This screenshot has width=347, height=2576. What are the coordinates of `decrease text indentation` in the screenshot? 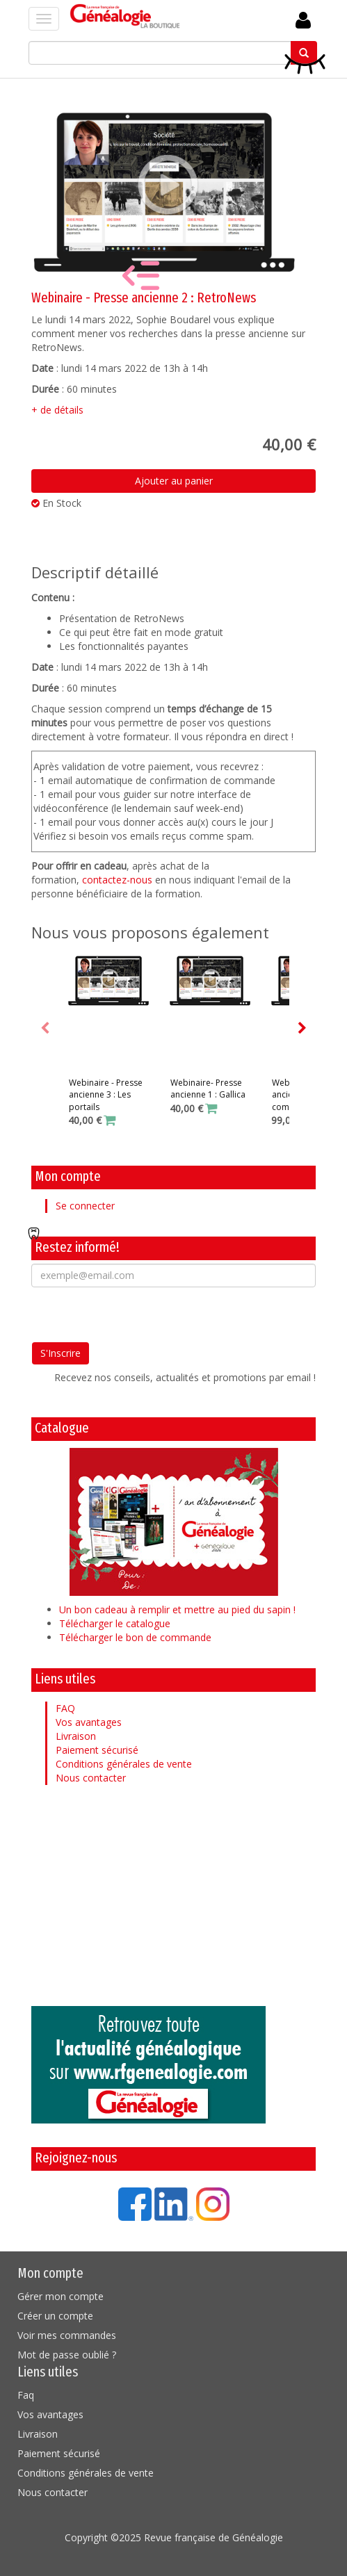 It's located at (140, 275).